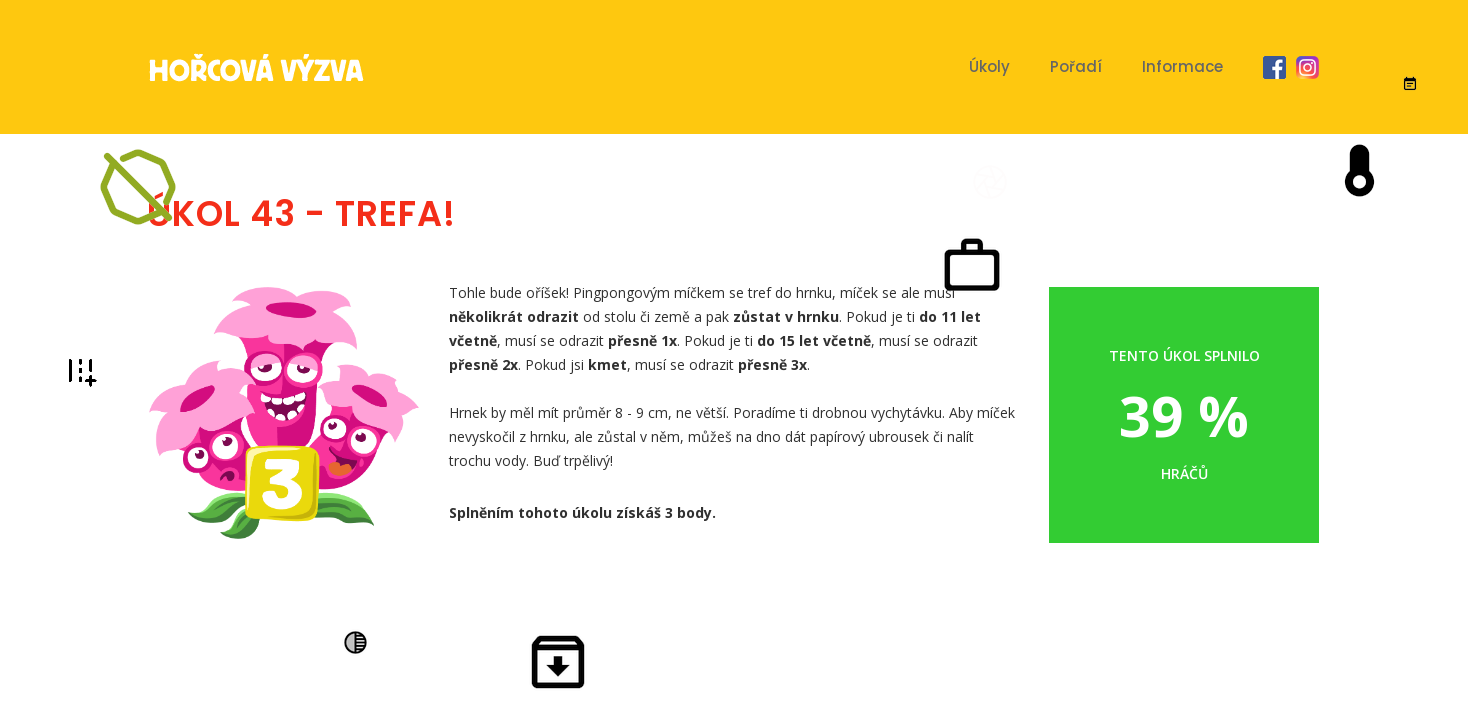 The width and height of the screenshot is (1468, 720). I want to click on archive this item, so click(558, 662).